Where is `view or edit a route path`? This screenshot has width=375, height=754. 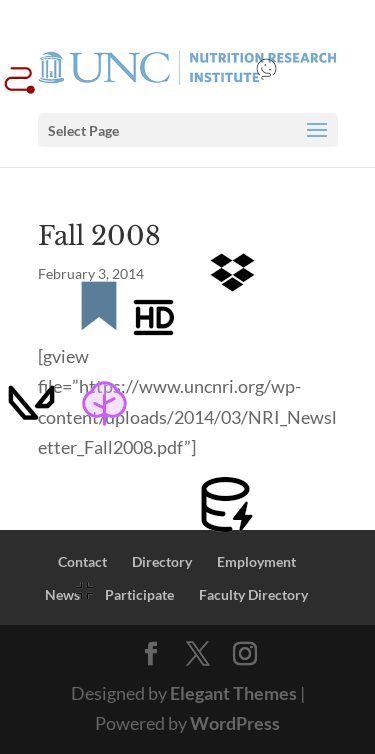 view or edit a route path is located at coordinates (20, 79).